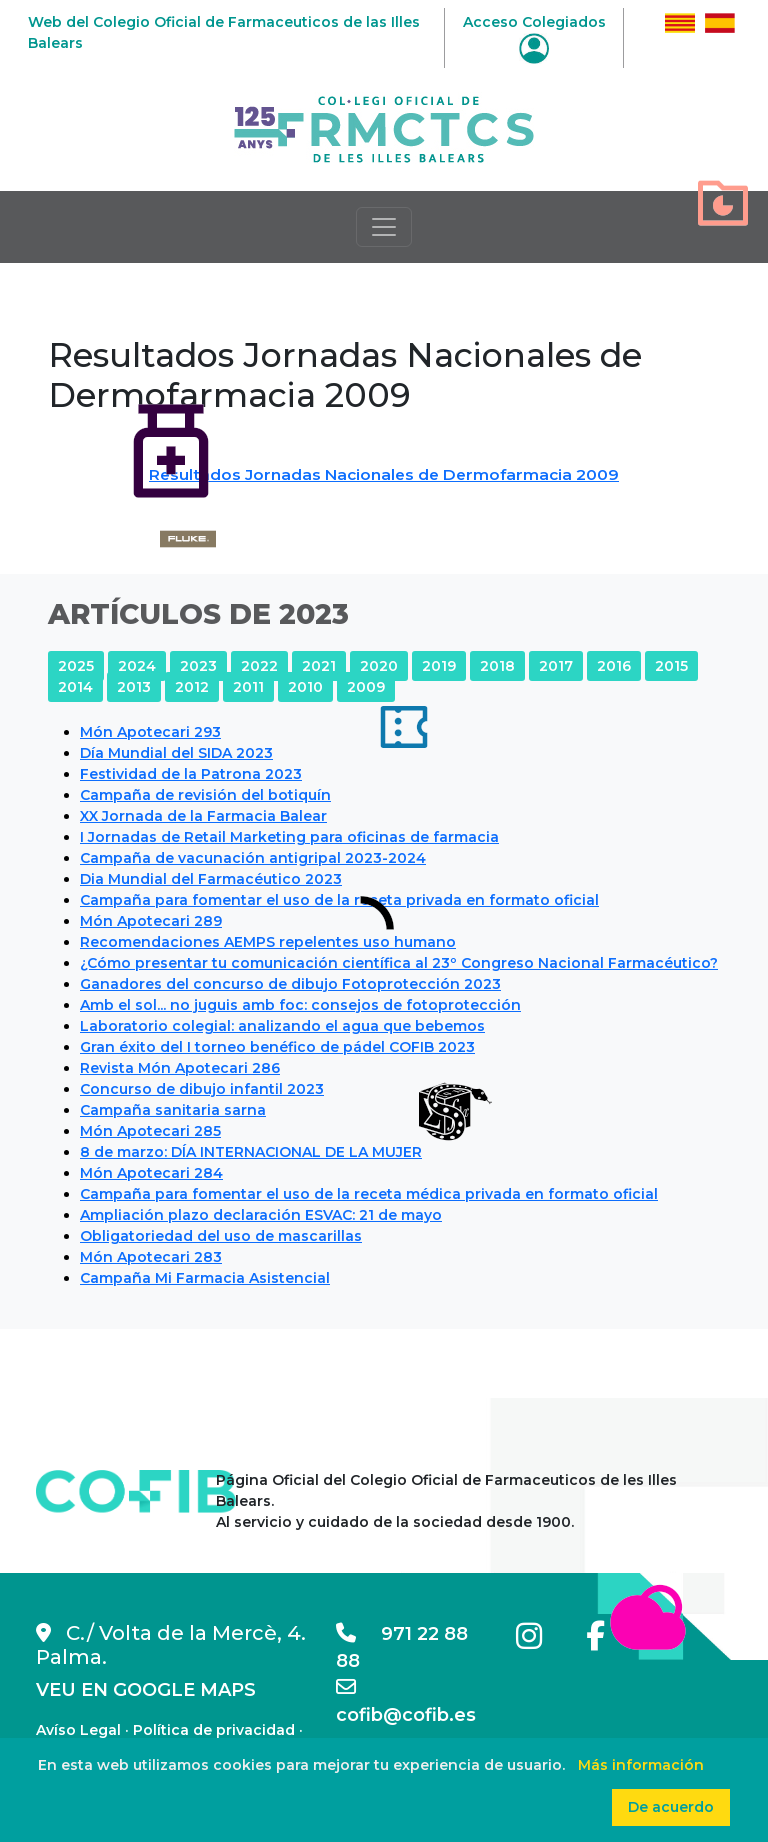 The height and width of the screenshot is (1842, 768). Describe the element at coordinates (404, 727) in the screenshot. I see `view available coupons or discounts` at that location.